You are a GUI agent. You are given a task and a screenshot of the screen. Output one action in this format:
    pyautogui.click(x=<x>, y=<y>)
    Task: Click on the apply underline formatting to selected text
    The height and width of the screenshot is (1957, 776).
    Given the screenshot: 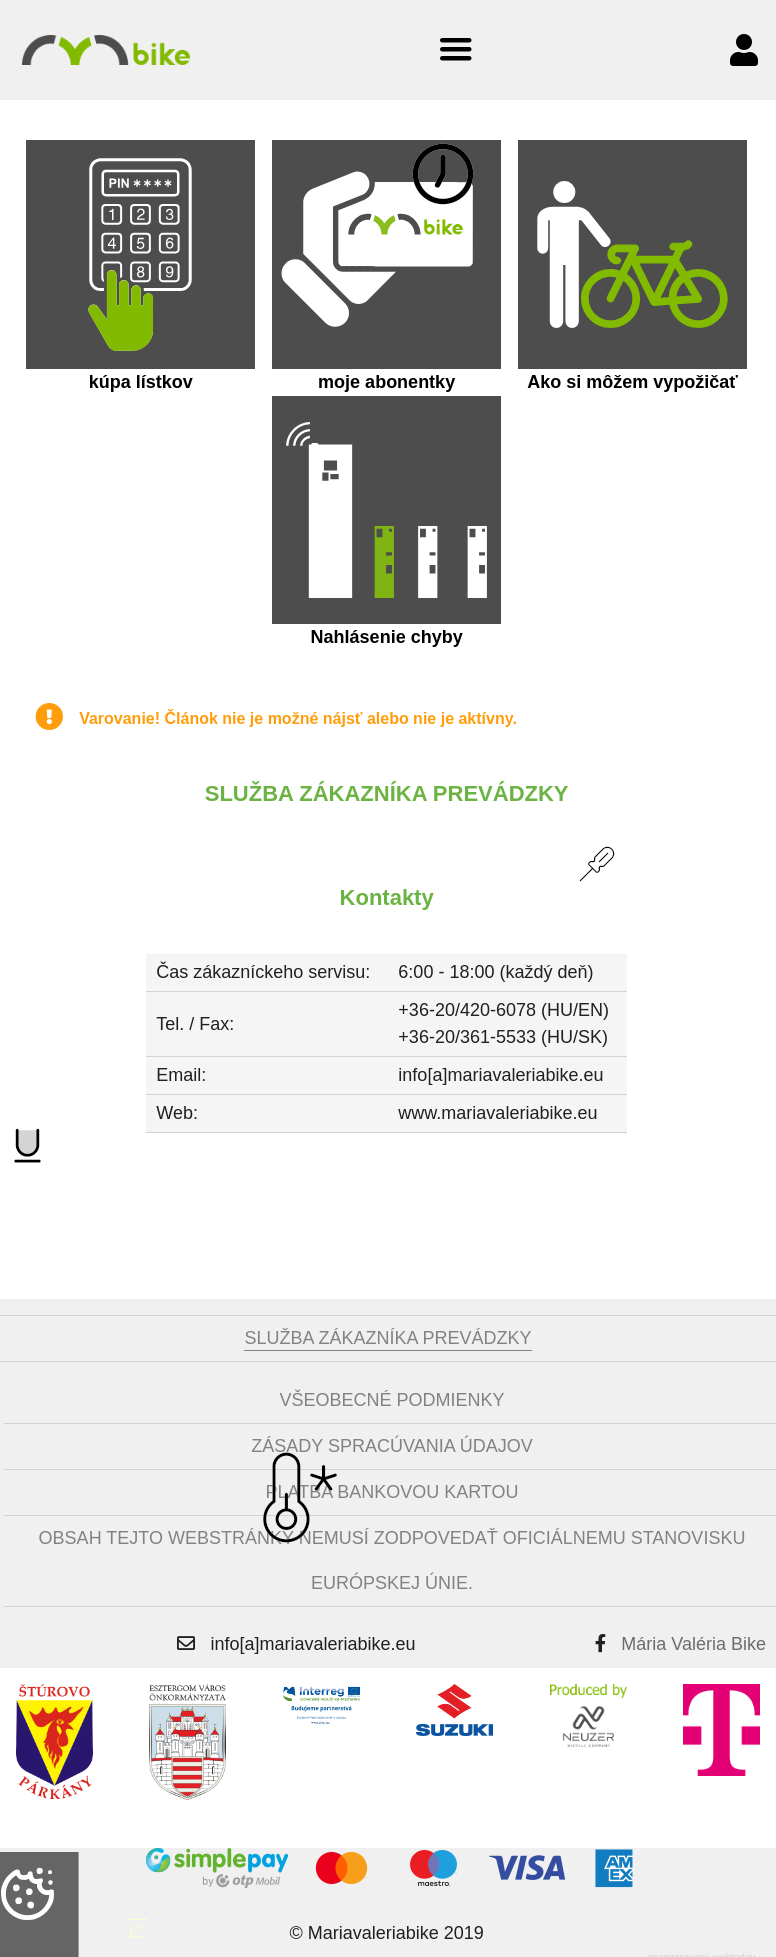 What is the action you would take?
    pyautogui.click(x=27, y=1143)
    